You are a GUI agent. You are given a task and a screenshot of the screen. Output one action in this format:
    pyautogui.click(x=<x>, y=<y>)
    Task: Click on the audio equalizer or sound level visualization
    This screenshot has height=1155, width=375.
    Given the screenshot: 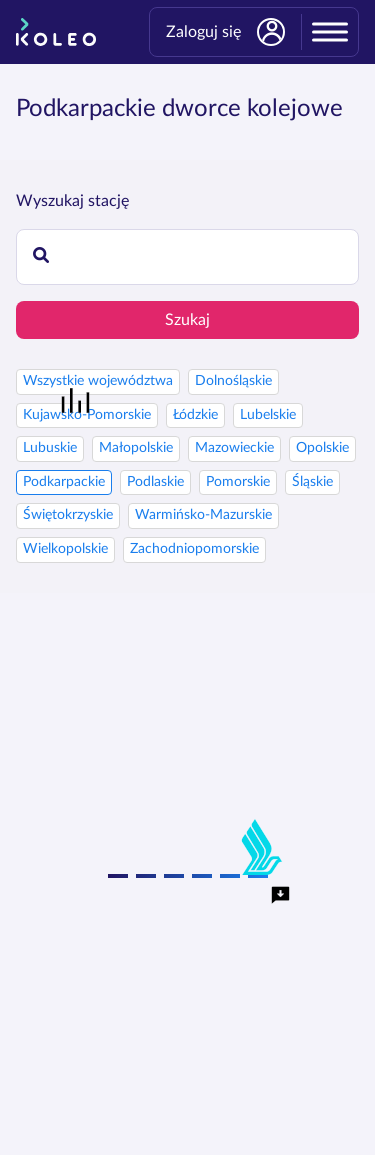 What is the action you would take?
    pyautogui.click(x=75, y=400)
    